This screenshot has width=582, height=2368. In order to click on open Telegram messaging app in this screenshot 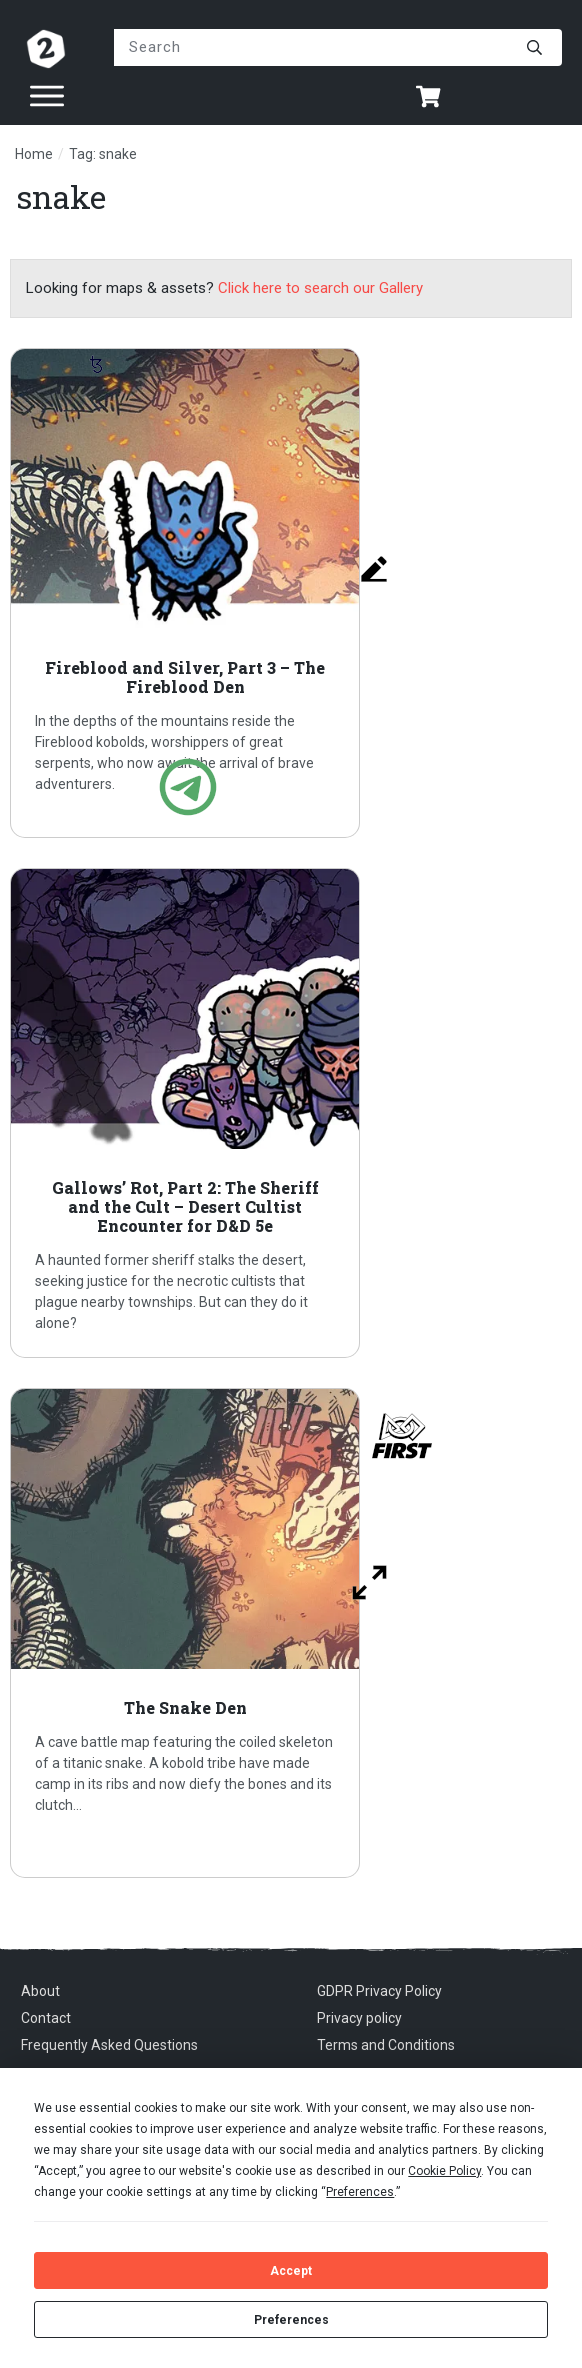, I will do `click(188, 787)`.